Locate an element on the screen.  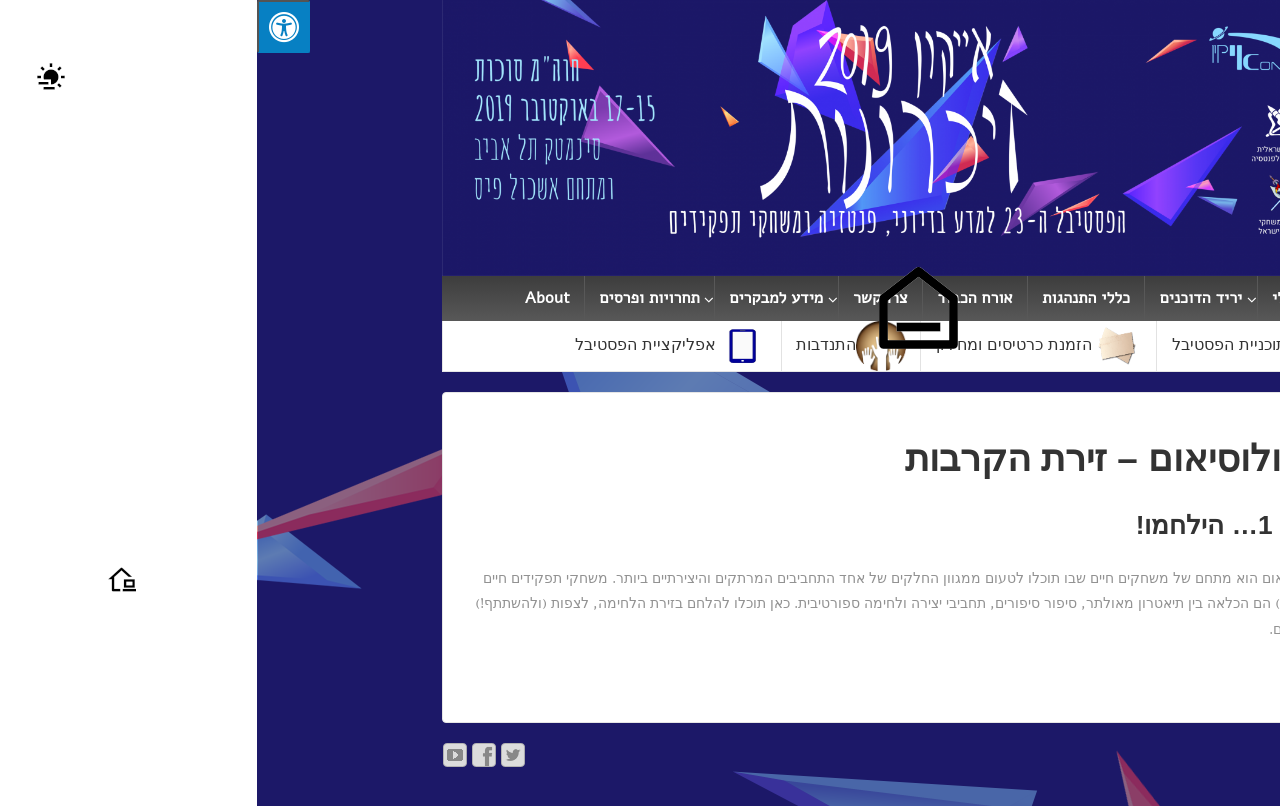
access home office or remote work settings is located at coordinates (121, 580).